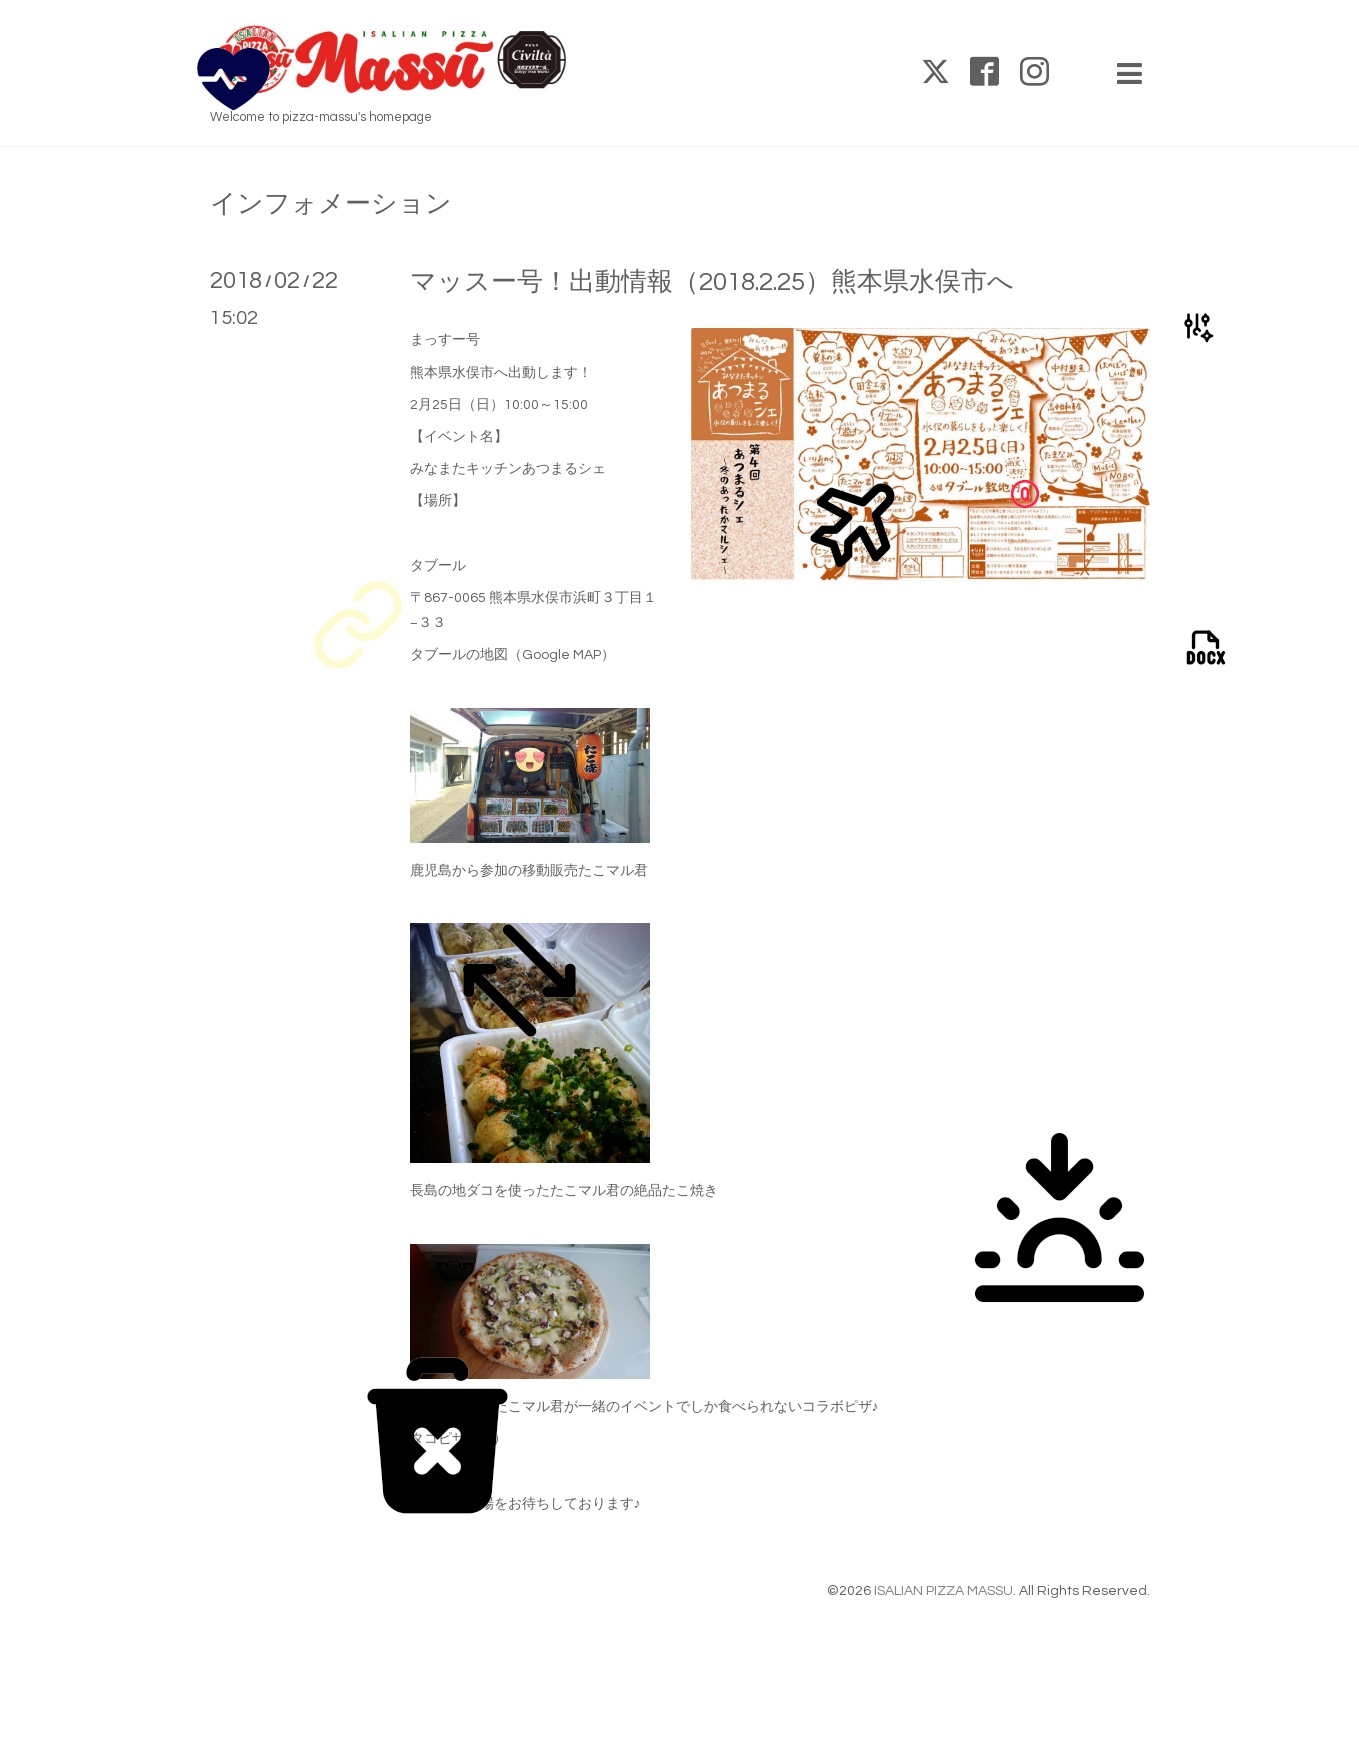 This screenshot has width=1359, height=1761. I want to click on resize element diagonally, so click(519, 980).